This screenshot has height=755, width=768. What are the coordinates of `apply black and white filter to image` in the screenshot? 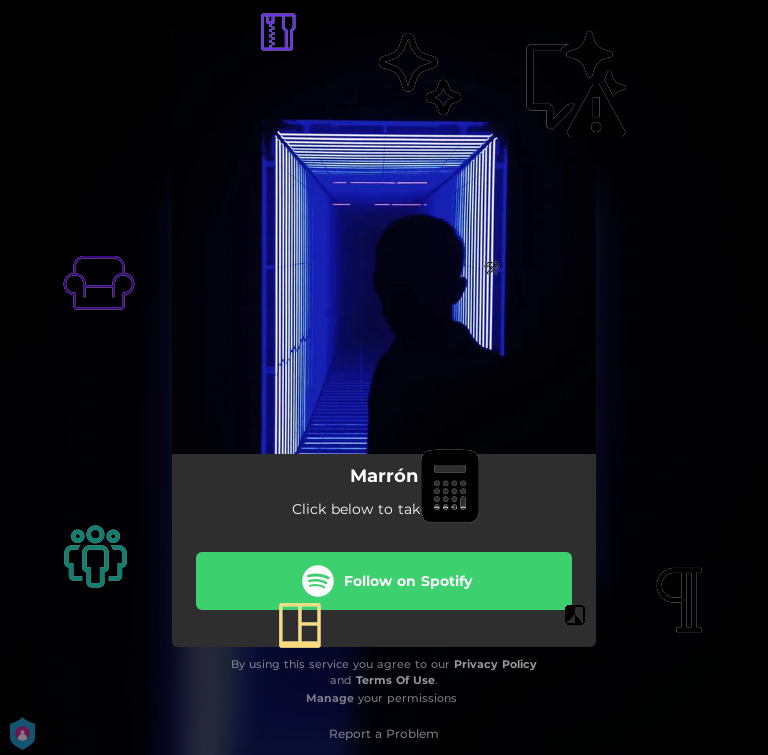 It's located at (575, 615).